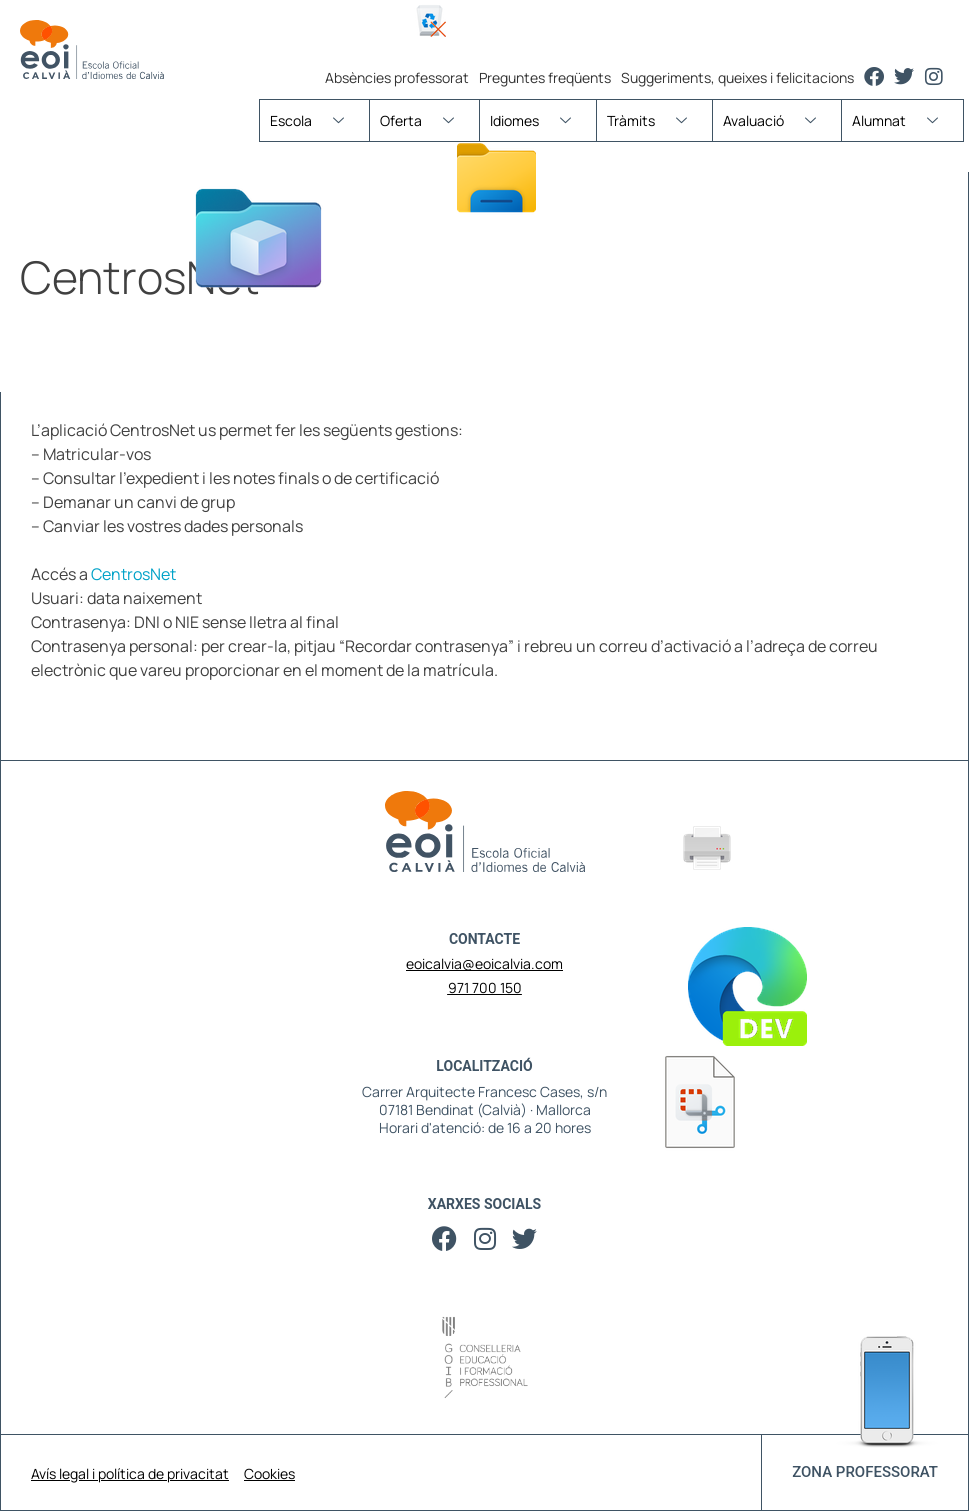 The image size is (969, 1511). What do you see at coordinates (700, 1102) in the screenshot?
I see `create a new screen snip or screenshot` at bounding box center [700, 1102].